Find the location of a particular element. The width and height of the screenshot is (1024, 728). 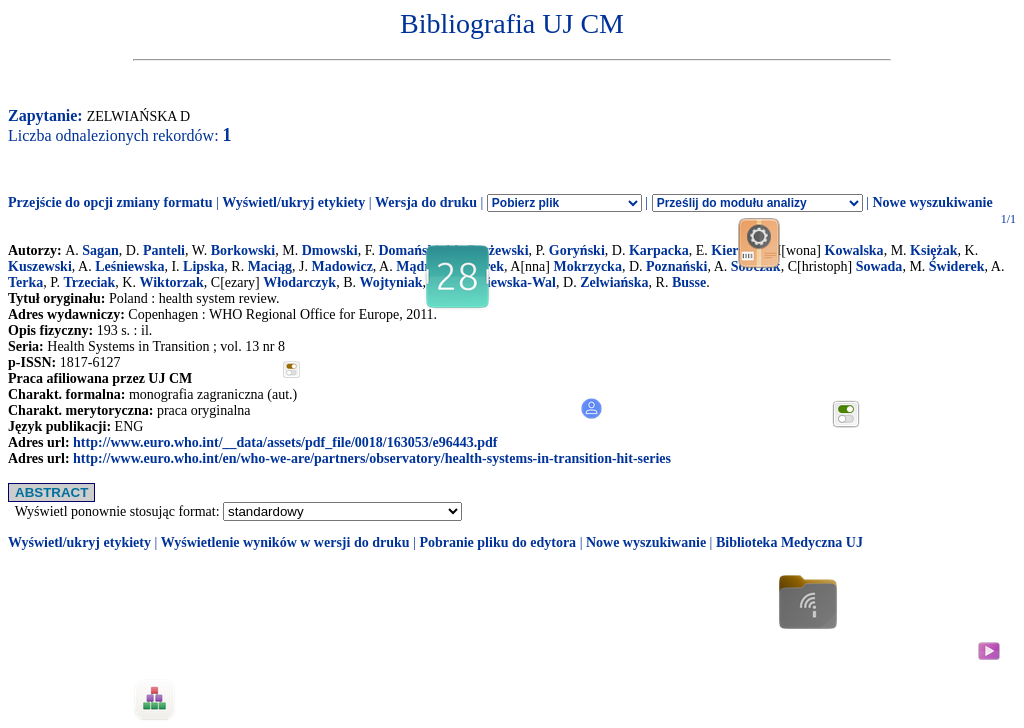

open the calendar app is located at coordinates (457, 276).